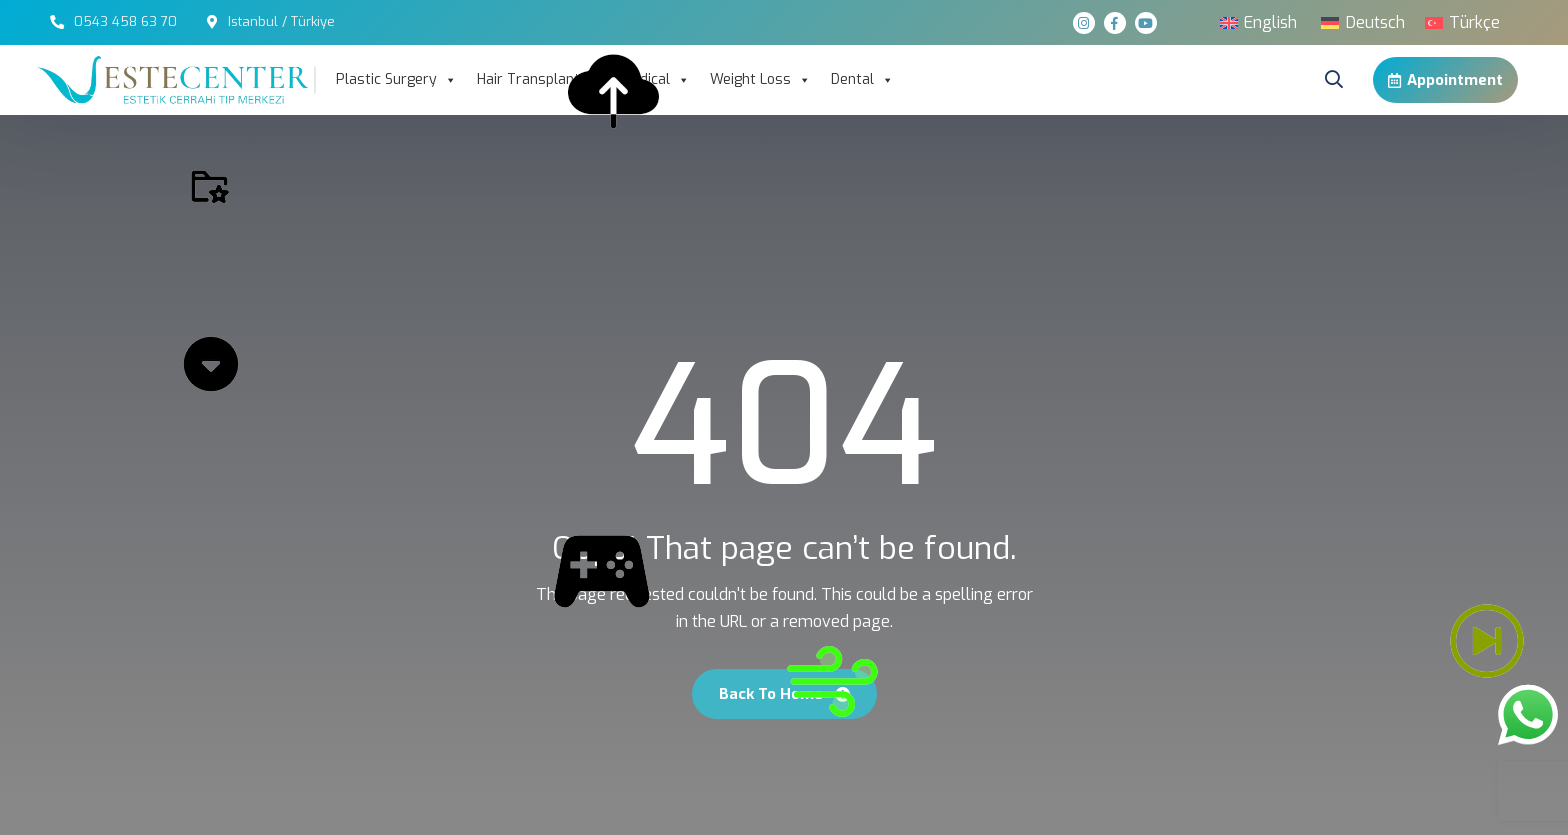  Describe the element at coordinates (832, 681) in the screenshot. I see `view current wind conditions` at that location.